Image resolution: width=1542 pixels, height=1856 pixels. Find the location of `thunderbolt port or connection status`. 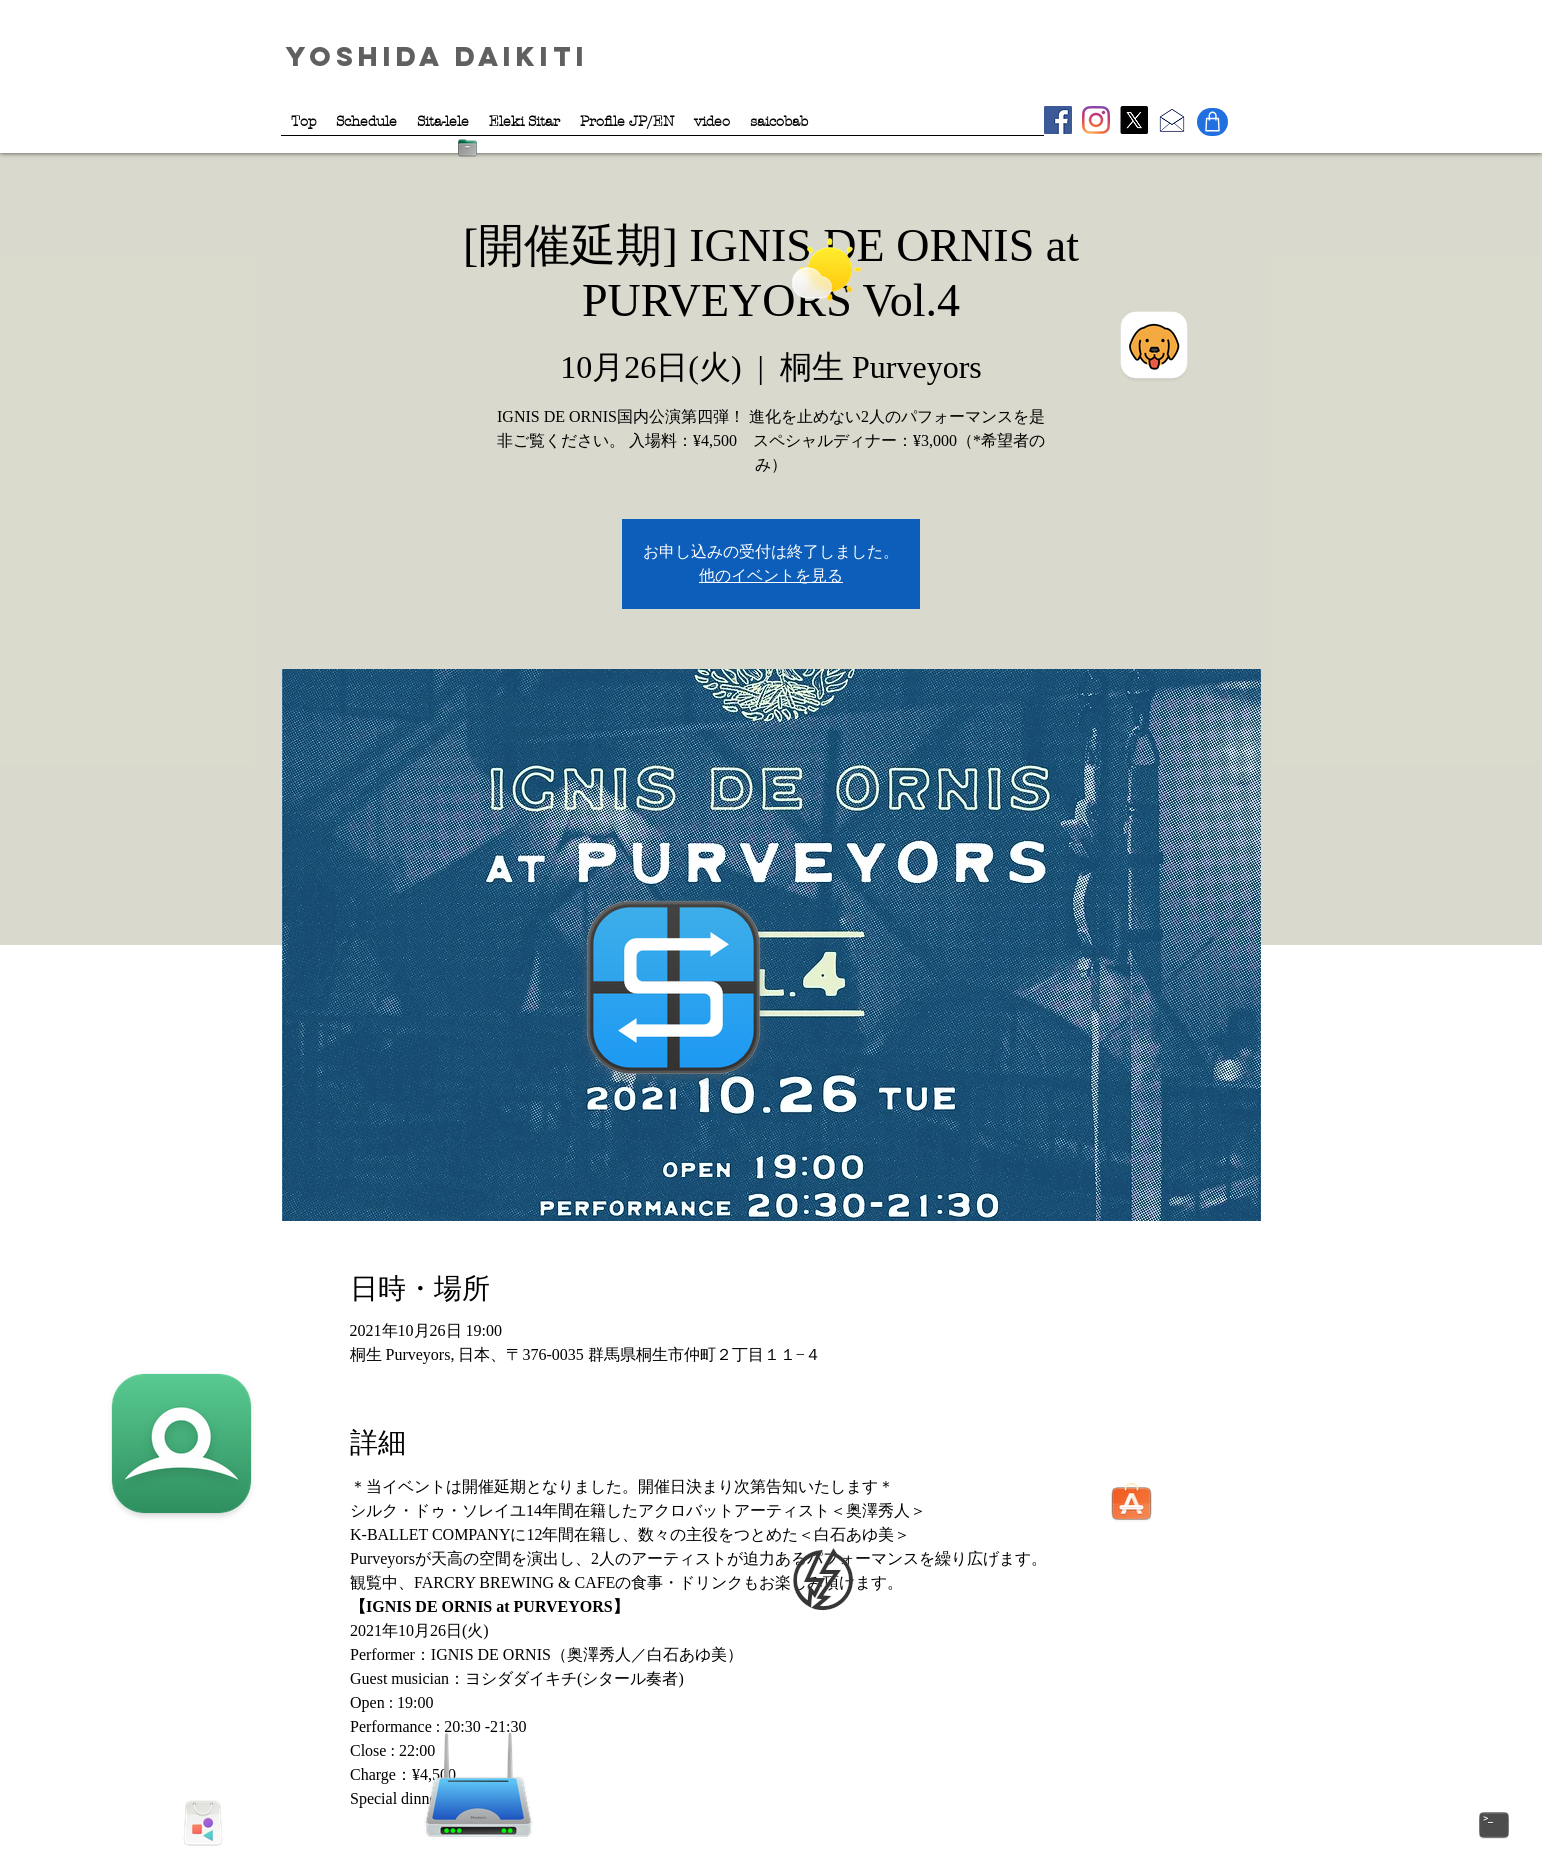

thunderbolt port or connection status is located at coordinates (823, 1580).